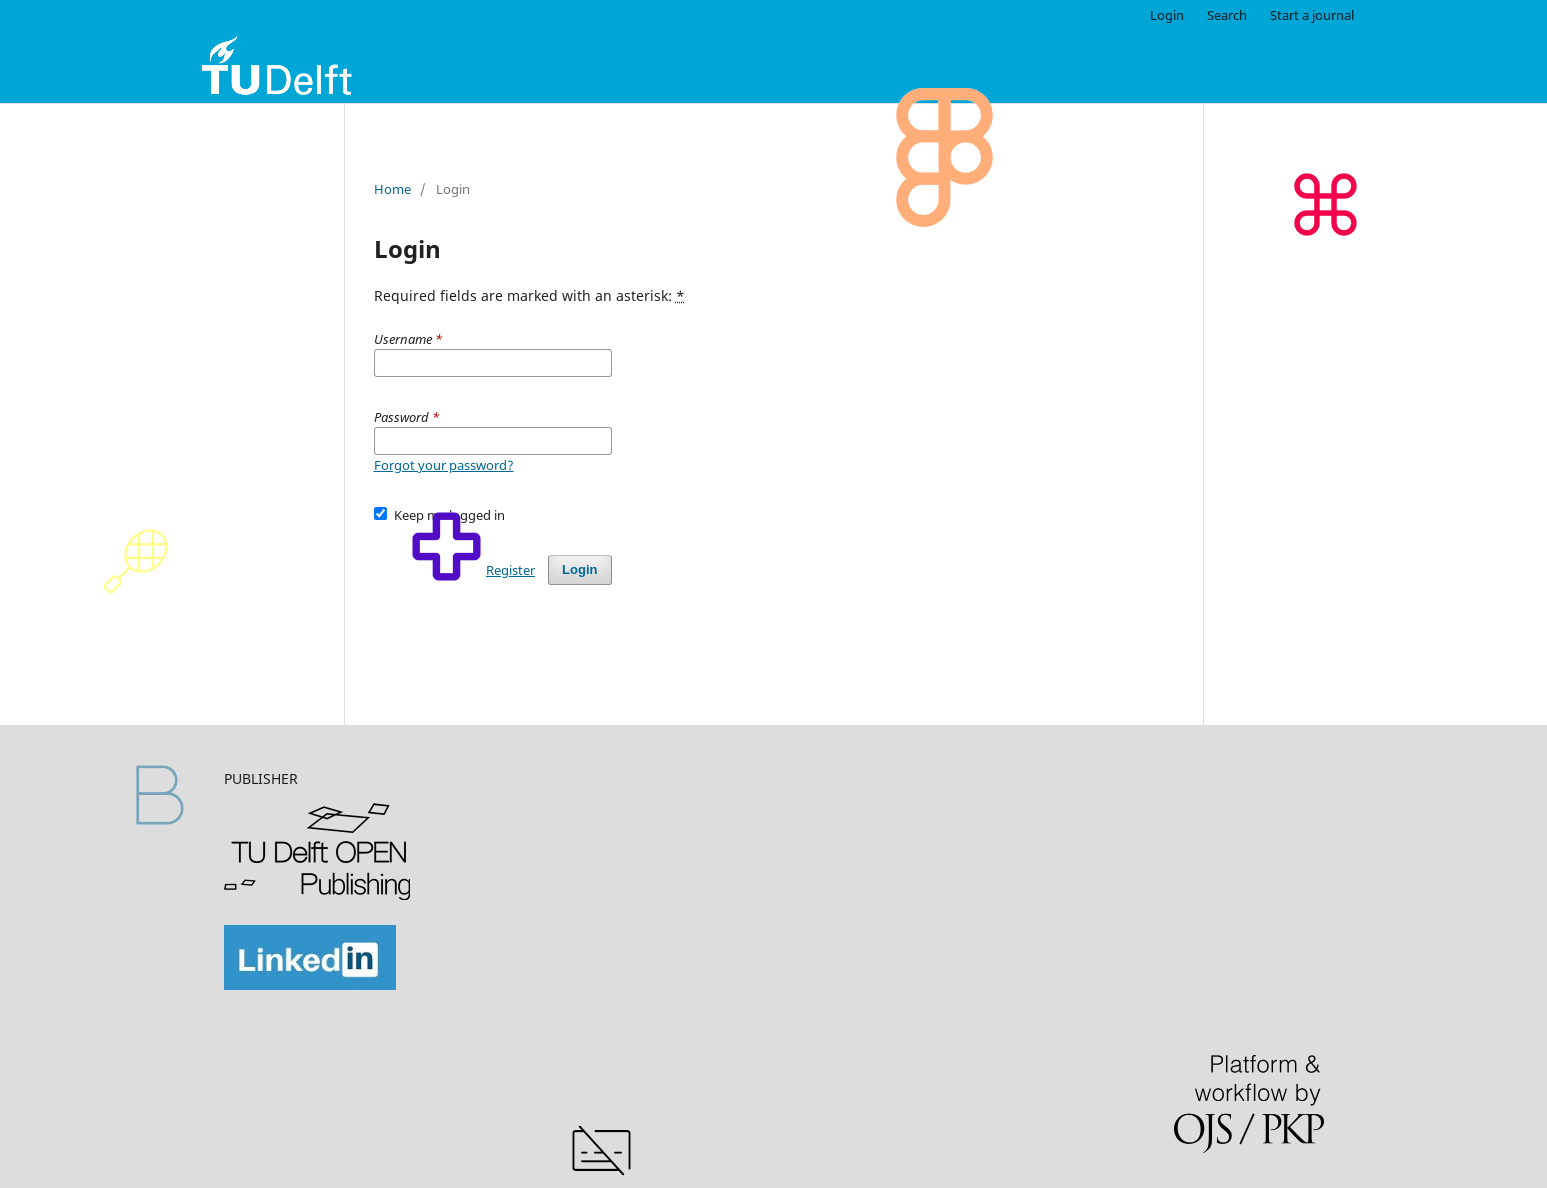 This screenshot has width=1547, height=1188. I want to click on apply bold formatting to selected text, so click(155, 796).